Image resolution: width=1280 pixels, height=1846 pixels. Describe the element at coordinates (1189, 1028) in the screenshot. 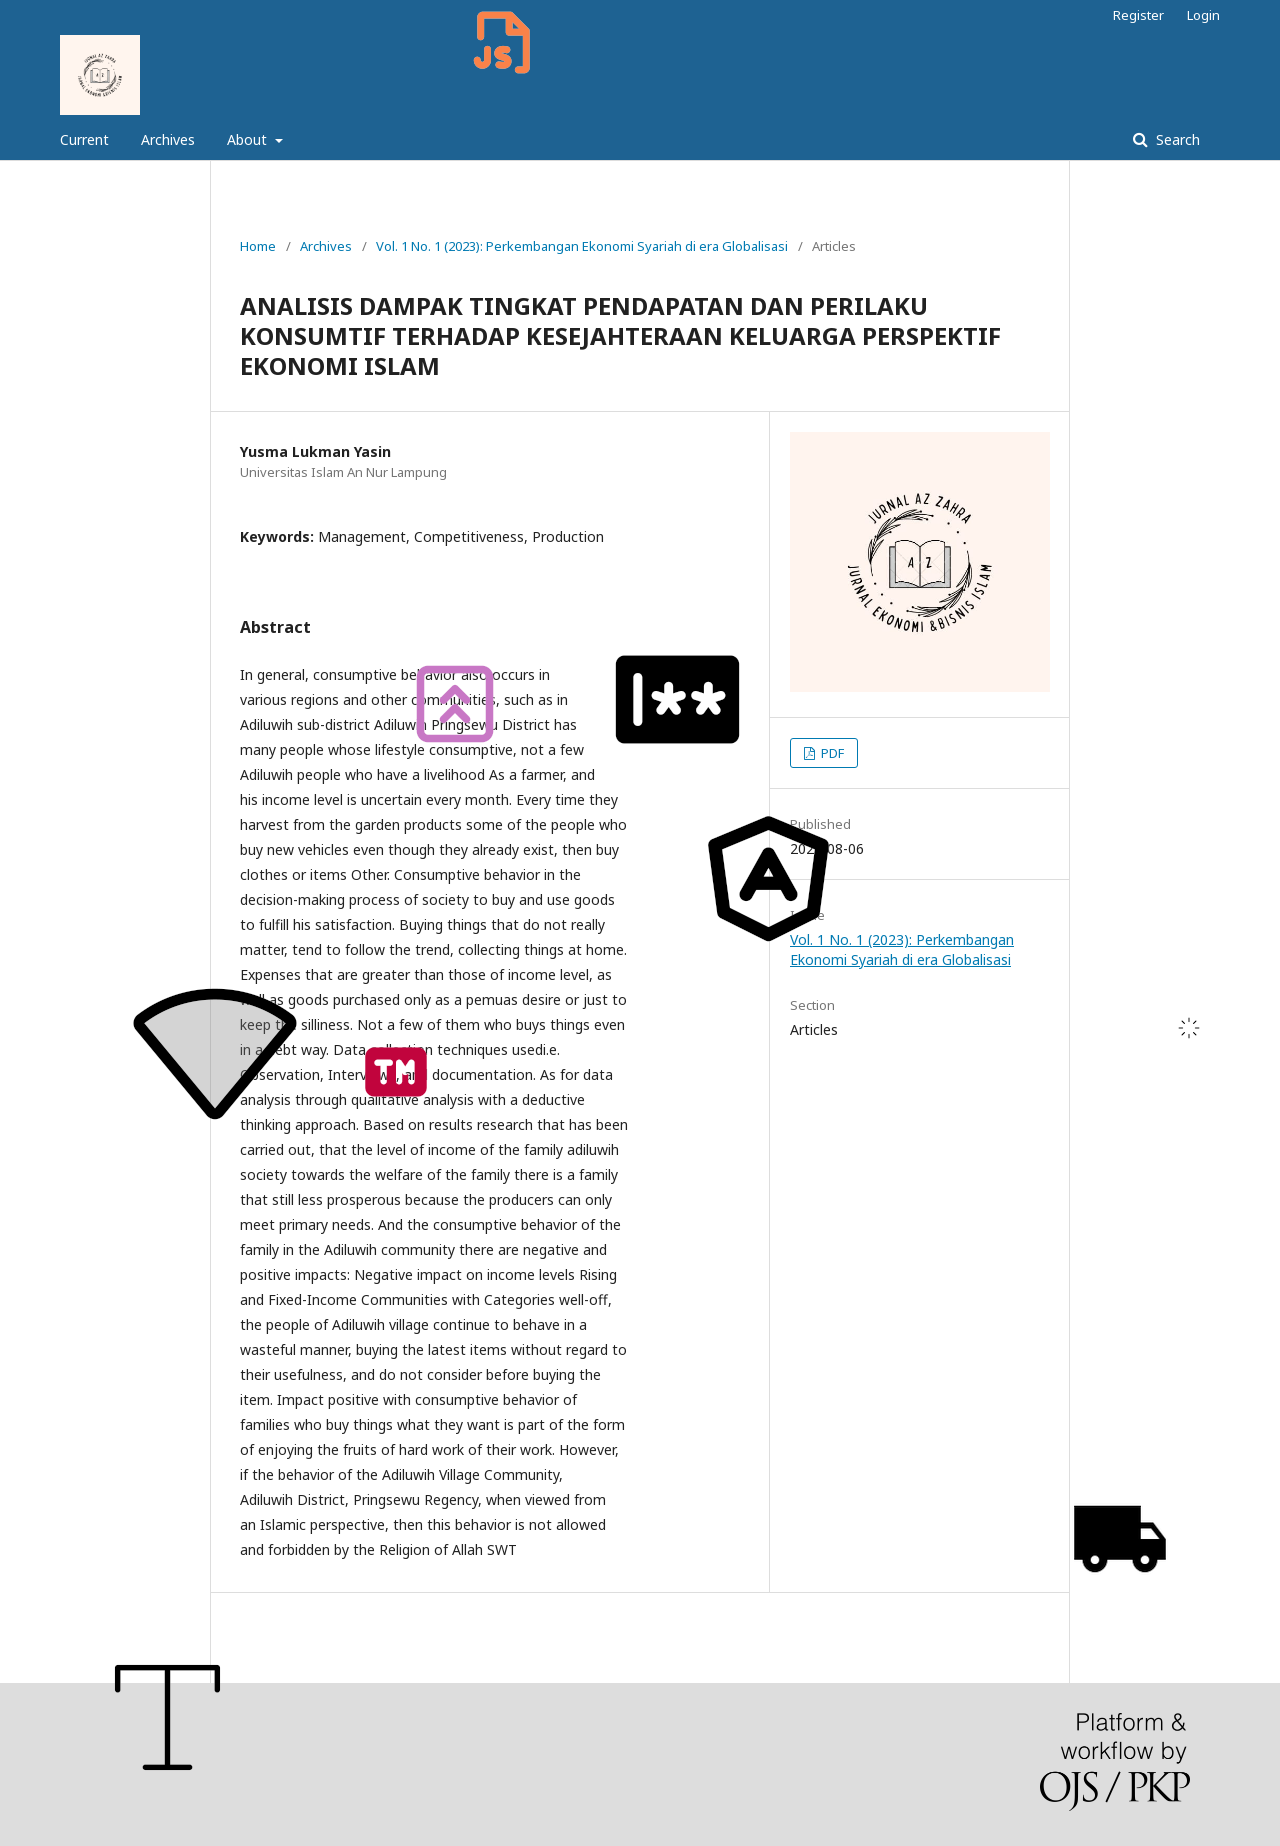

I see `loading content in progress` at that location.